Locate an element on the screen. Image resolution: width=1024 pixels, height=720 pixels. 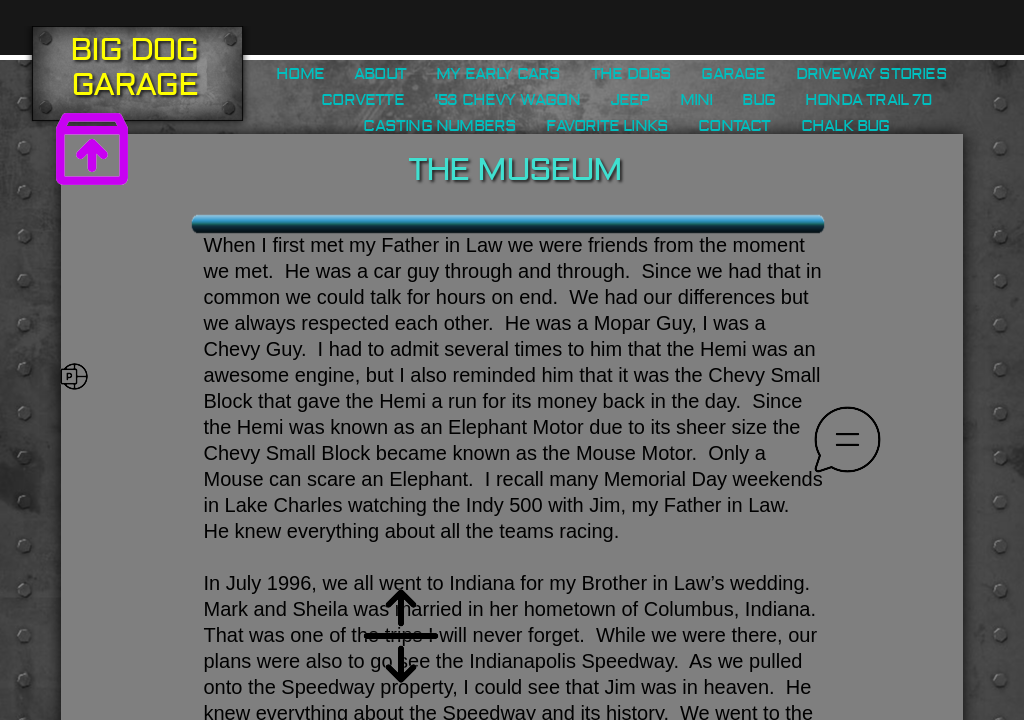
upload or export a package is located at coordinates (92, 149).